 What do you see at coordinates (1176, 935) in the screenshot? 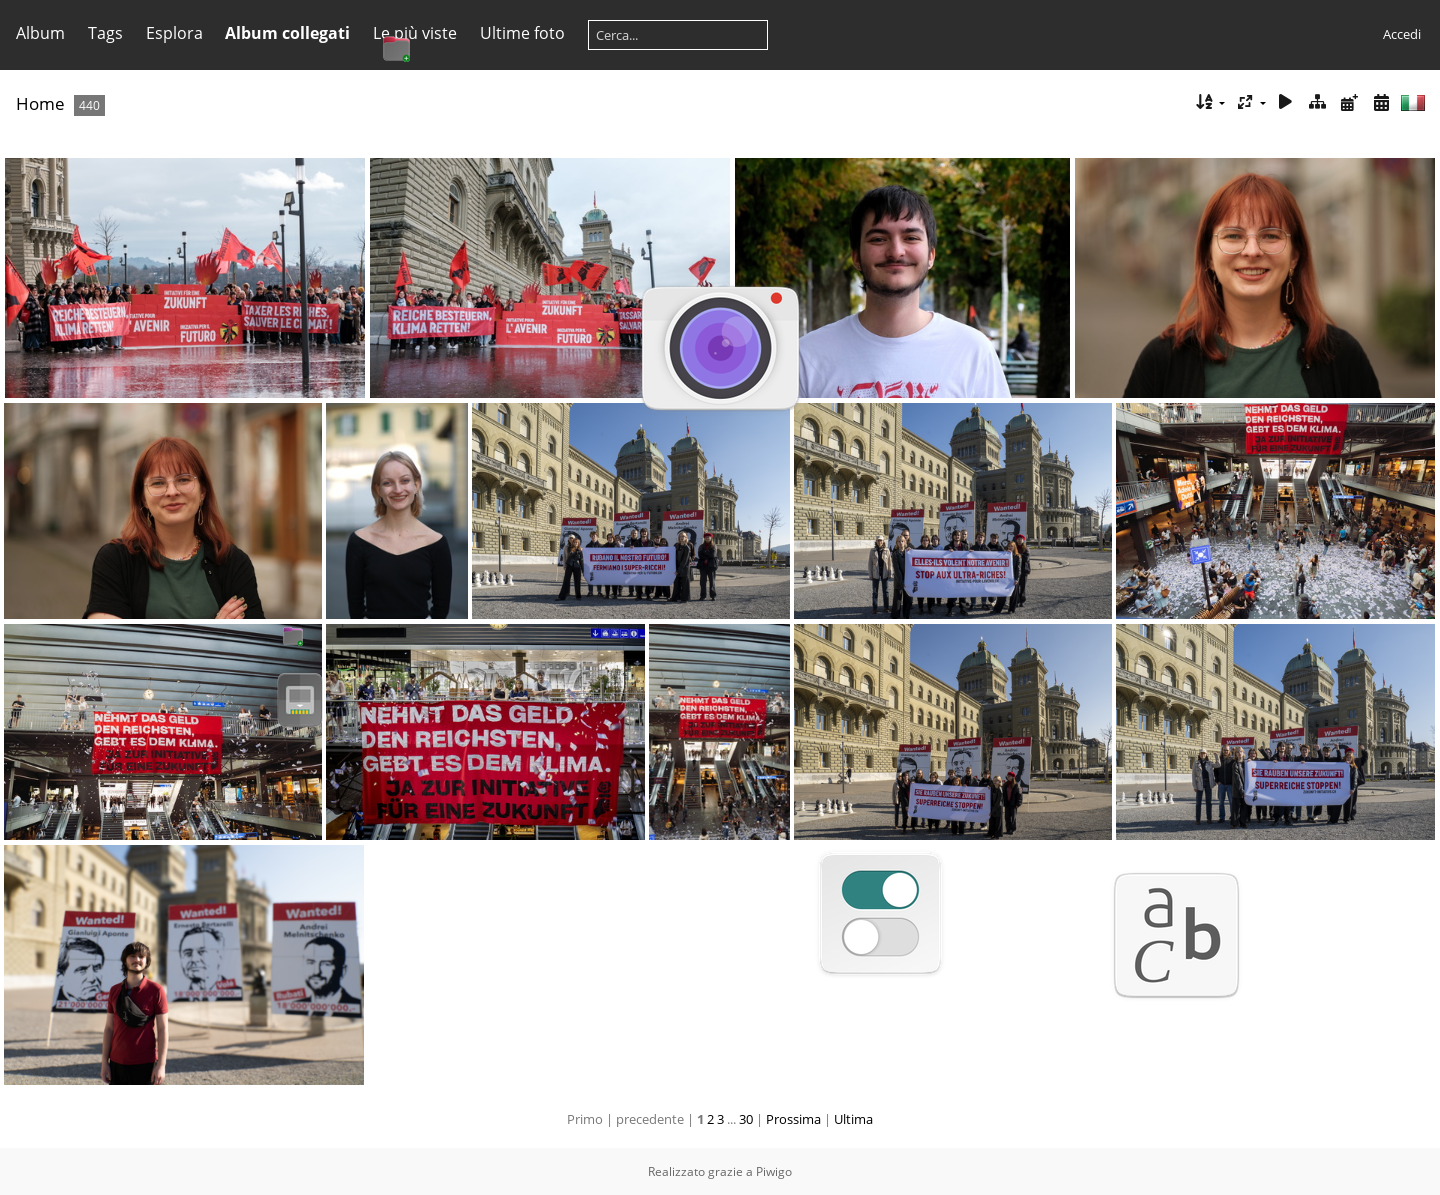
I see `access font and typography settings` at bounding box center [1176, 935].